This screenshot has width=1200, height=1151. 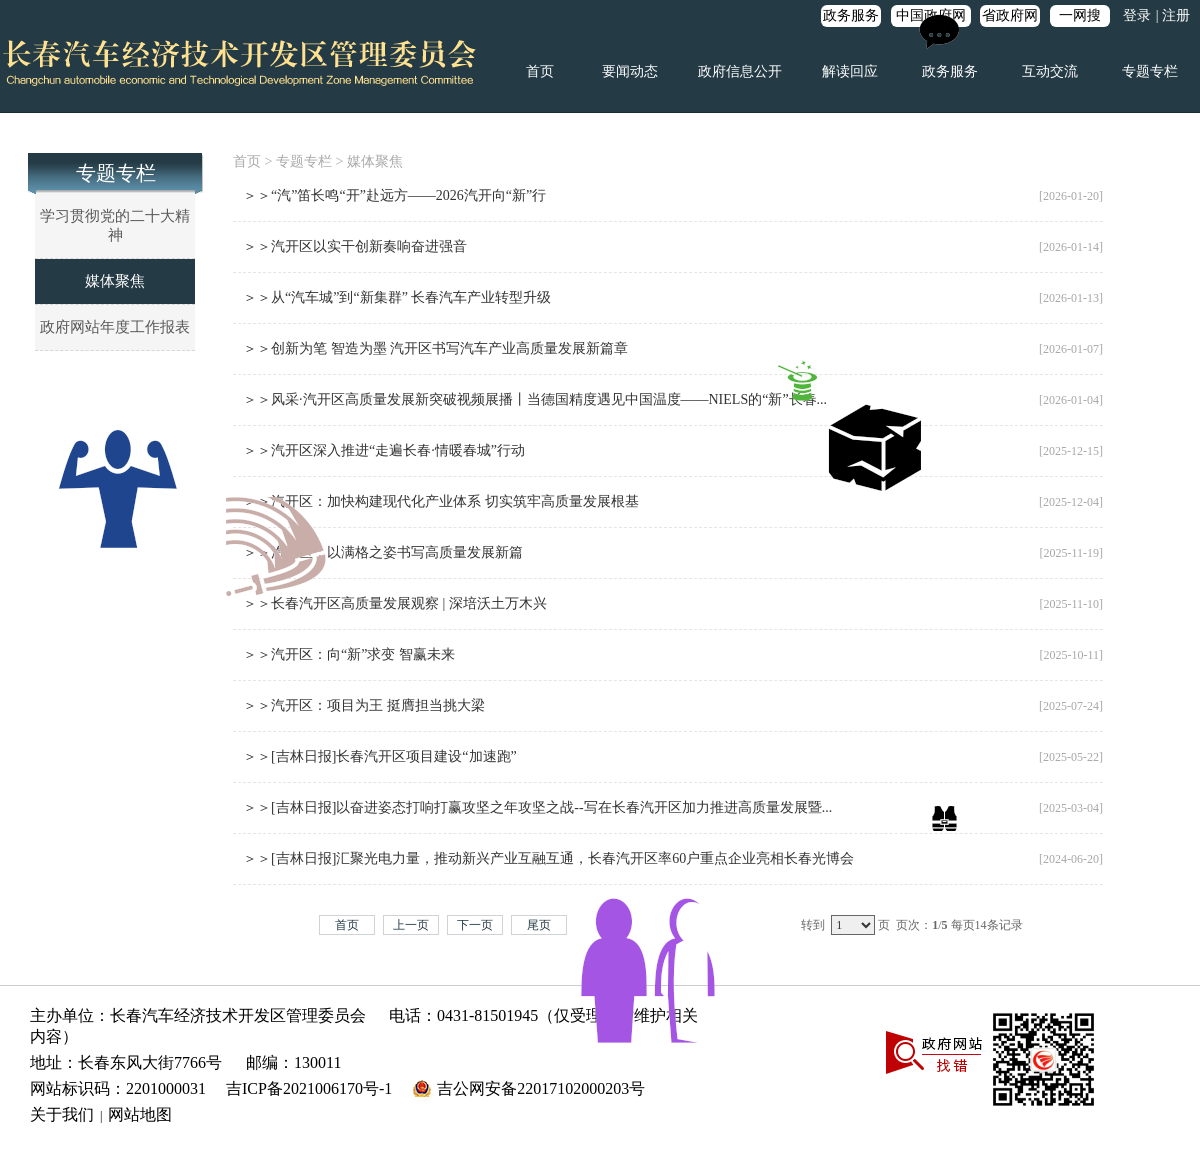 I want to click on compose a new message or chat, so click(x=939, y=31).